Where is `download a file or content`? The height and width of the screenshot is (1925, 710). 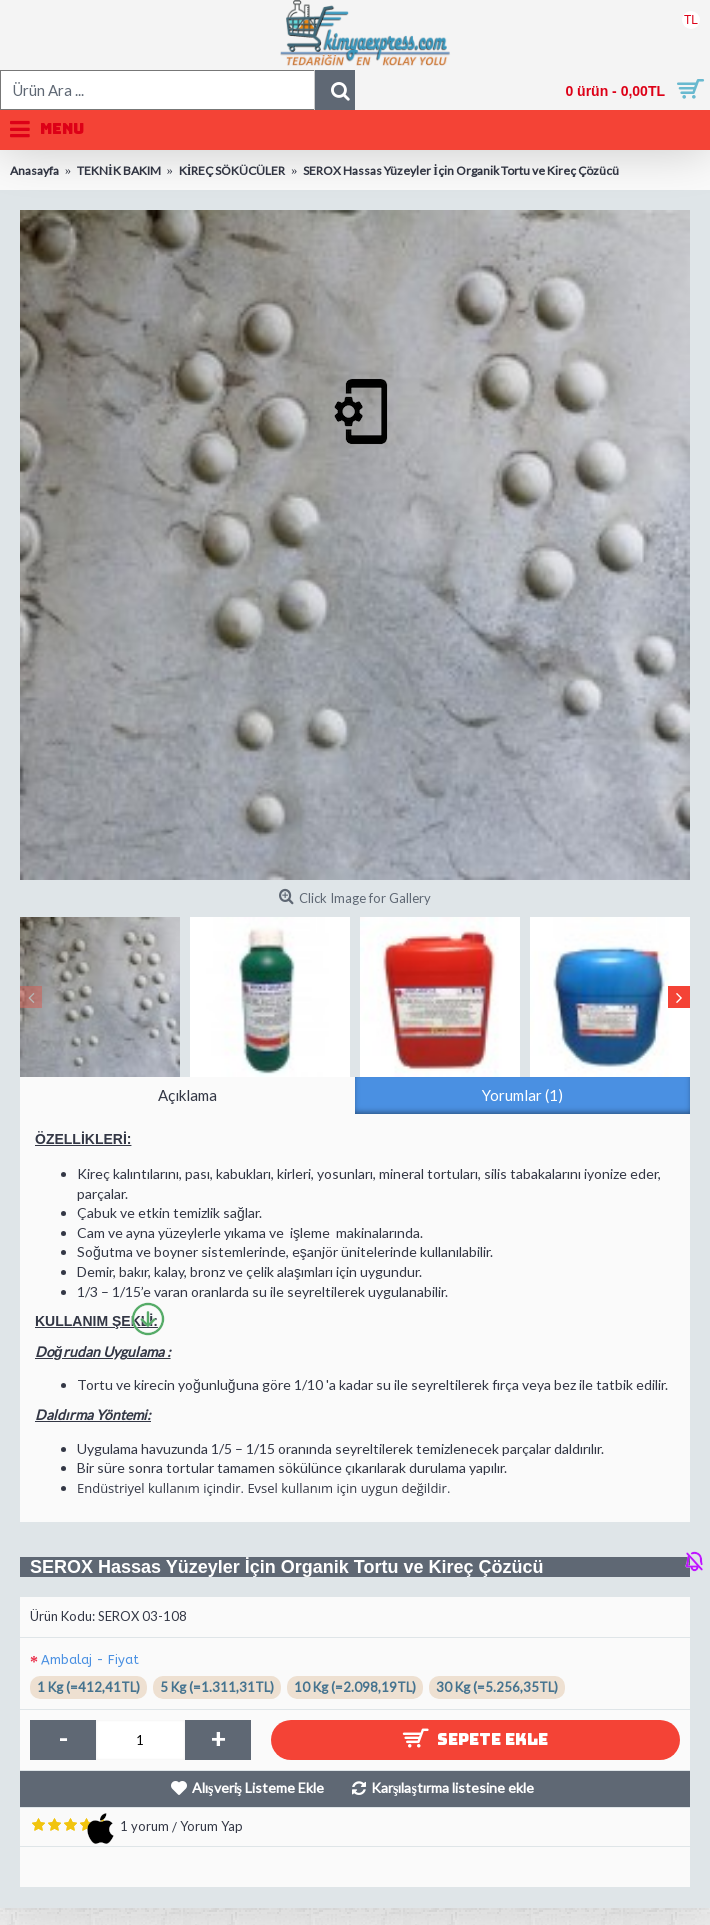 download a file or content is located at coordinates (148, 1319).